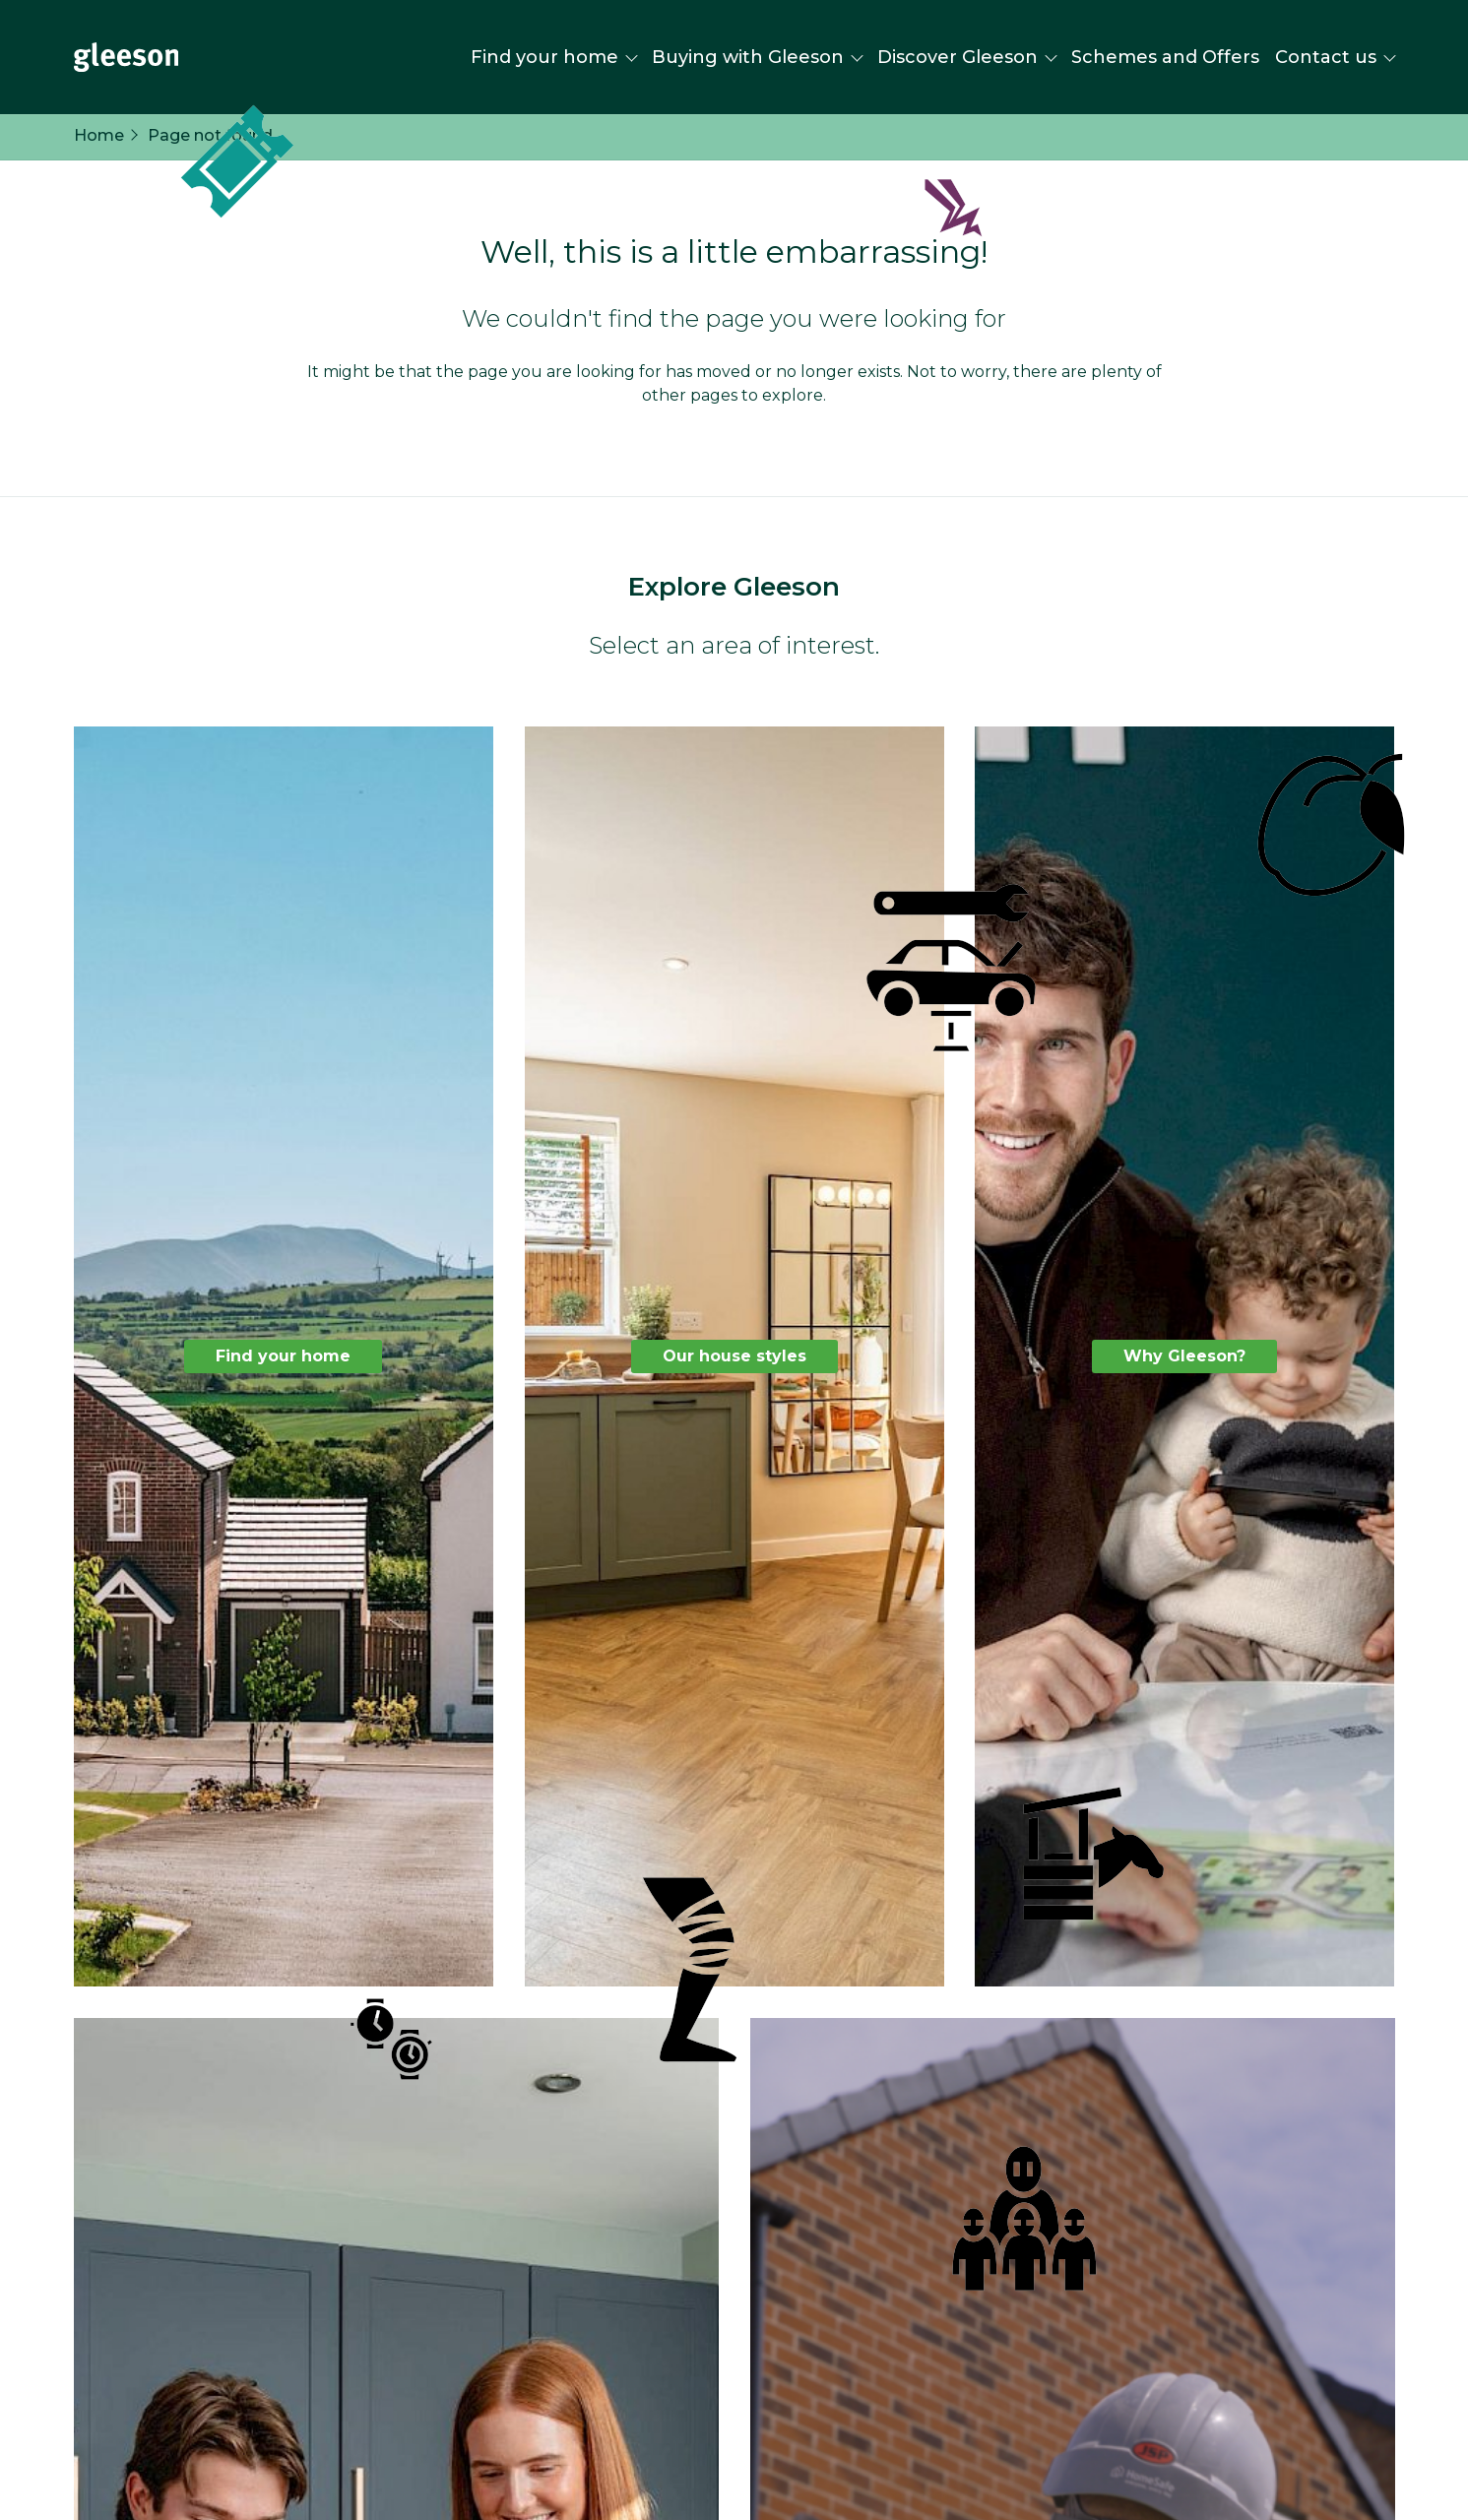 This screenshot has height=2520, width=1468. Describe the element at coordinates (1331, 825) in the screenshot. I see `represents a fruit or produce category` at that location.